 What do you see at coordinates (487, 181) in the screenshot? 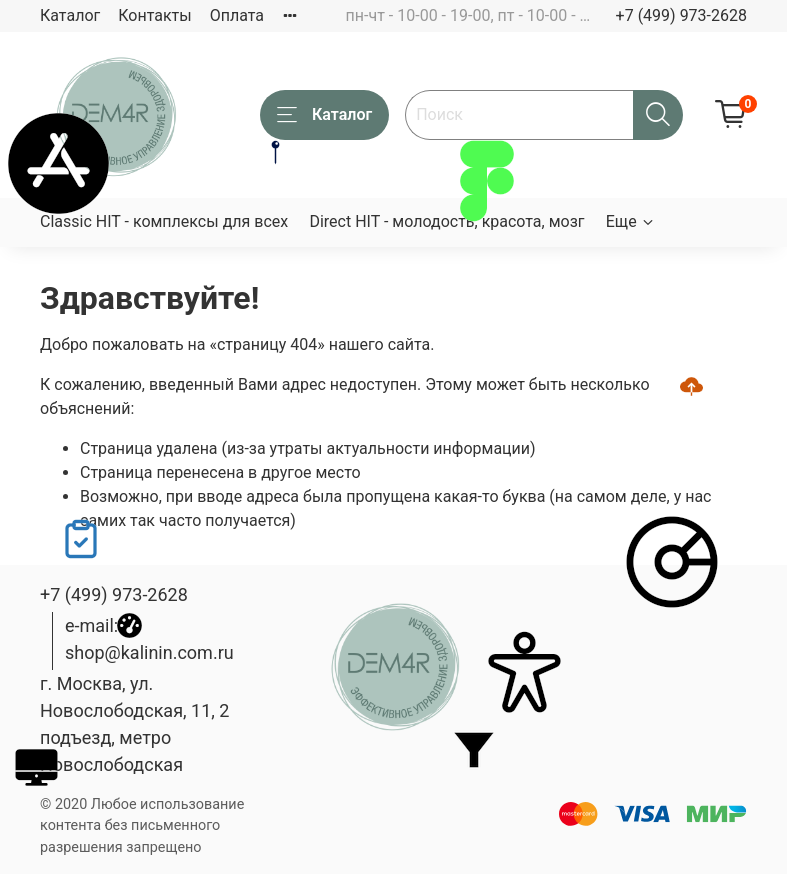
I see `open Figma design tool` at bounding box center [487, 181].